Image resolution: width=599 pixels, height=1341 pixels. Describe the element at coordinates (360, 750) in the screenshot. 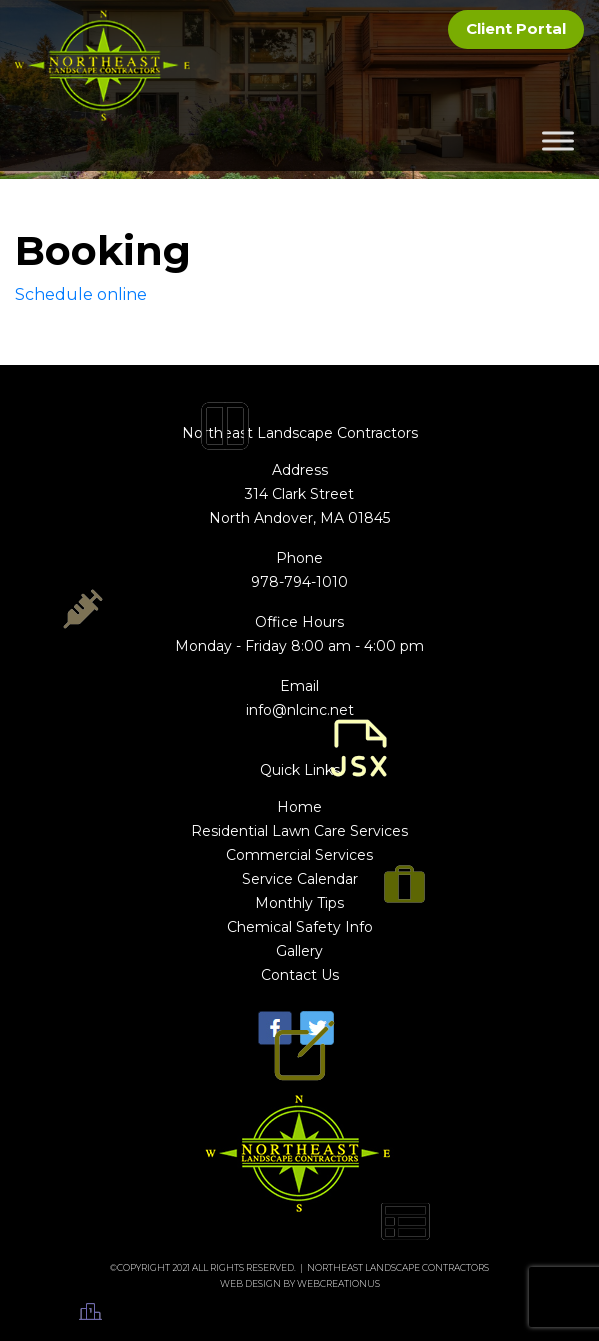

I see `jsx file type indicator` at that location.